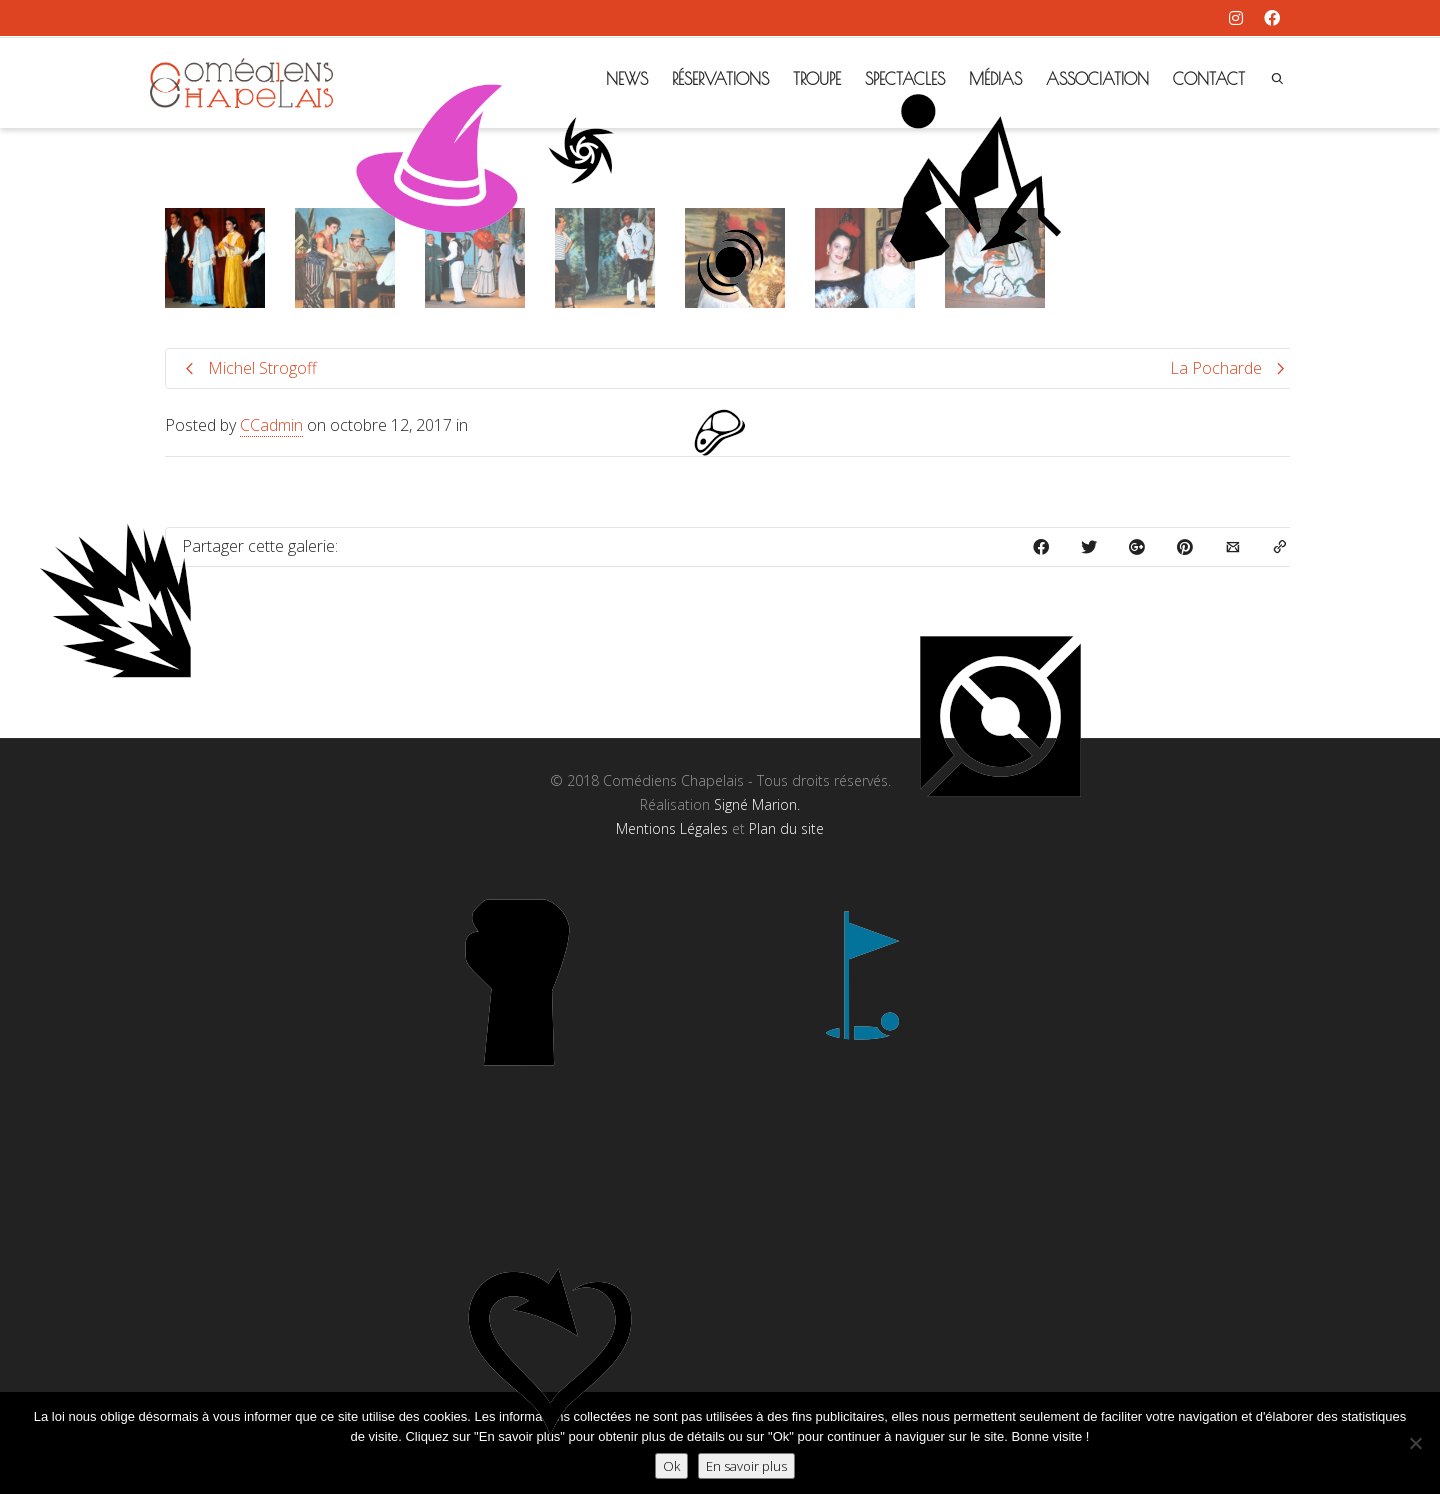  I want to click on indicates an explosion or blast effect in a game, so click(115, 599).